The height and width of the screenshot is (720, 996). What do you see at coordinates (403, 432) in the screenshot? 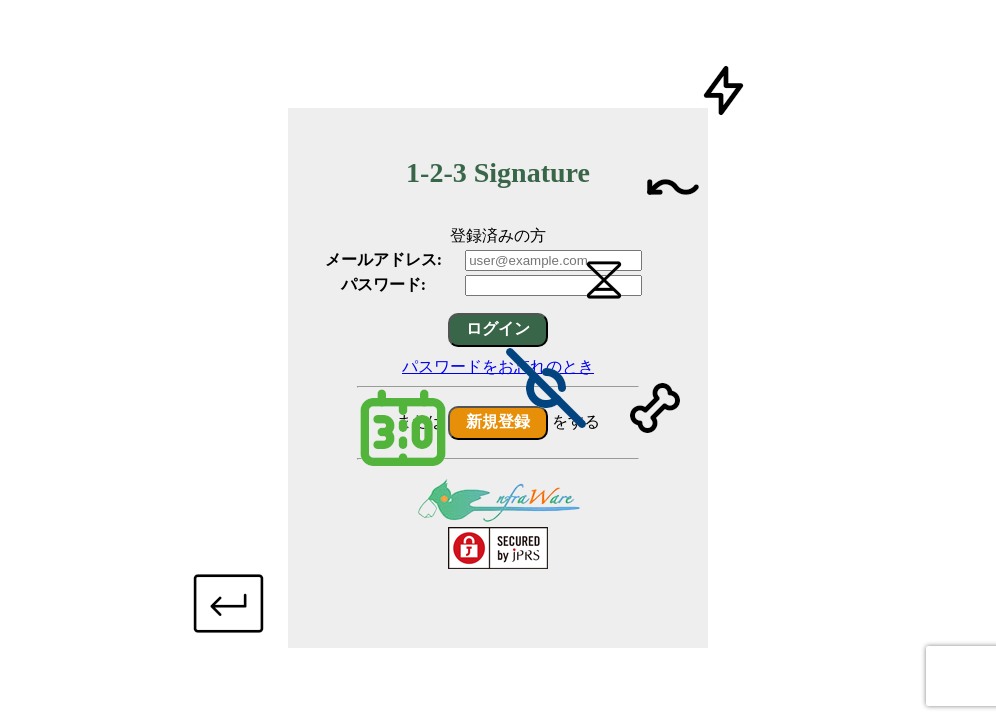
I see `view game or match scores` at bounding box center [403, 432].